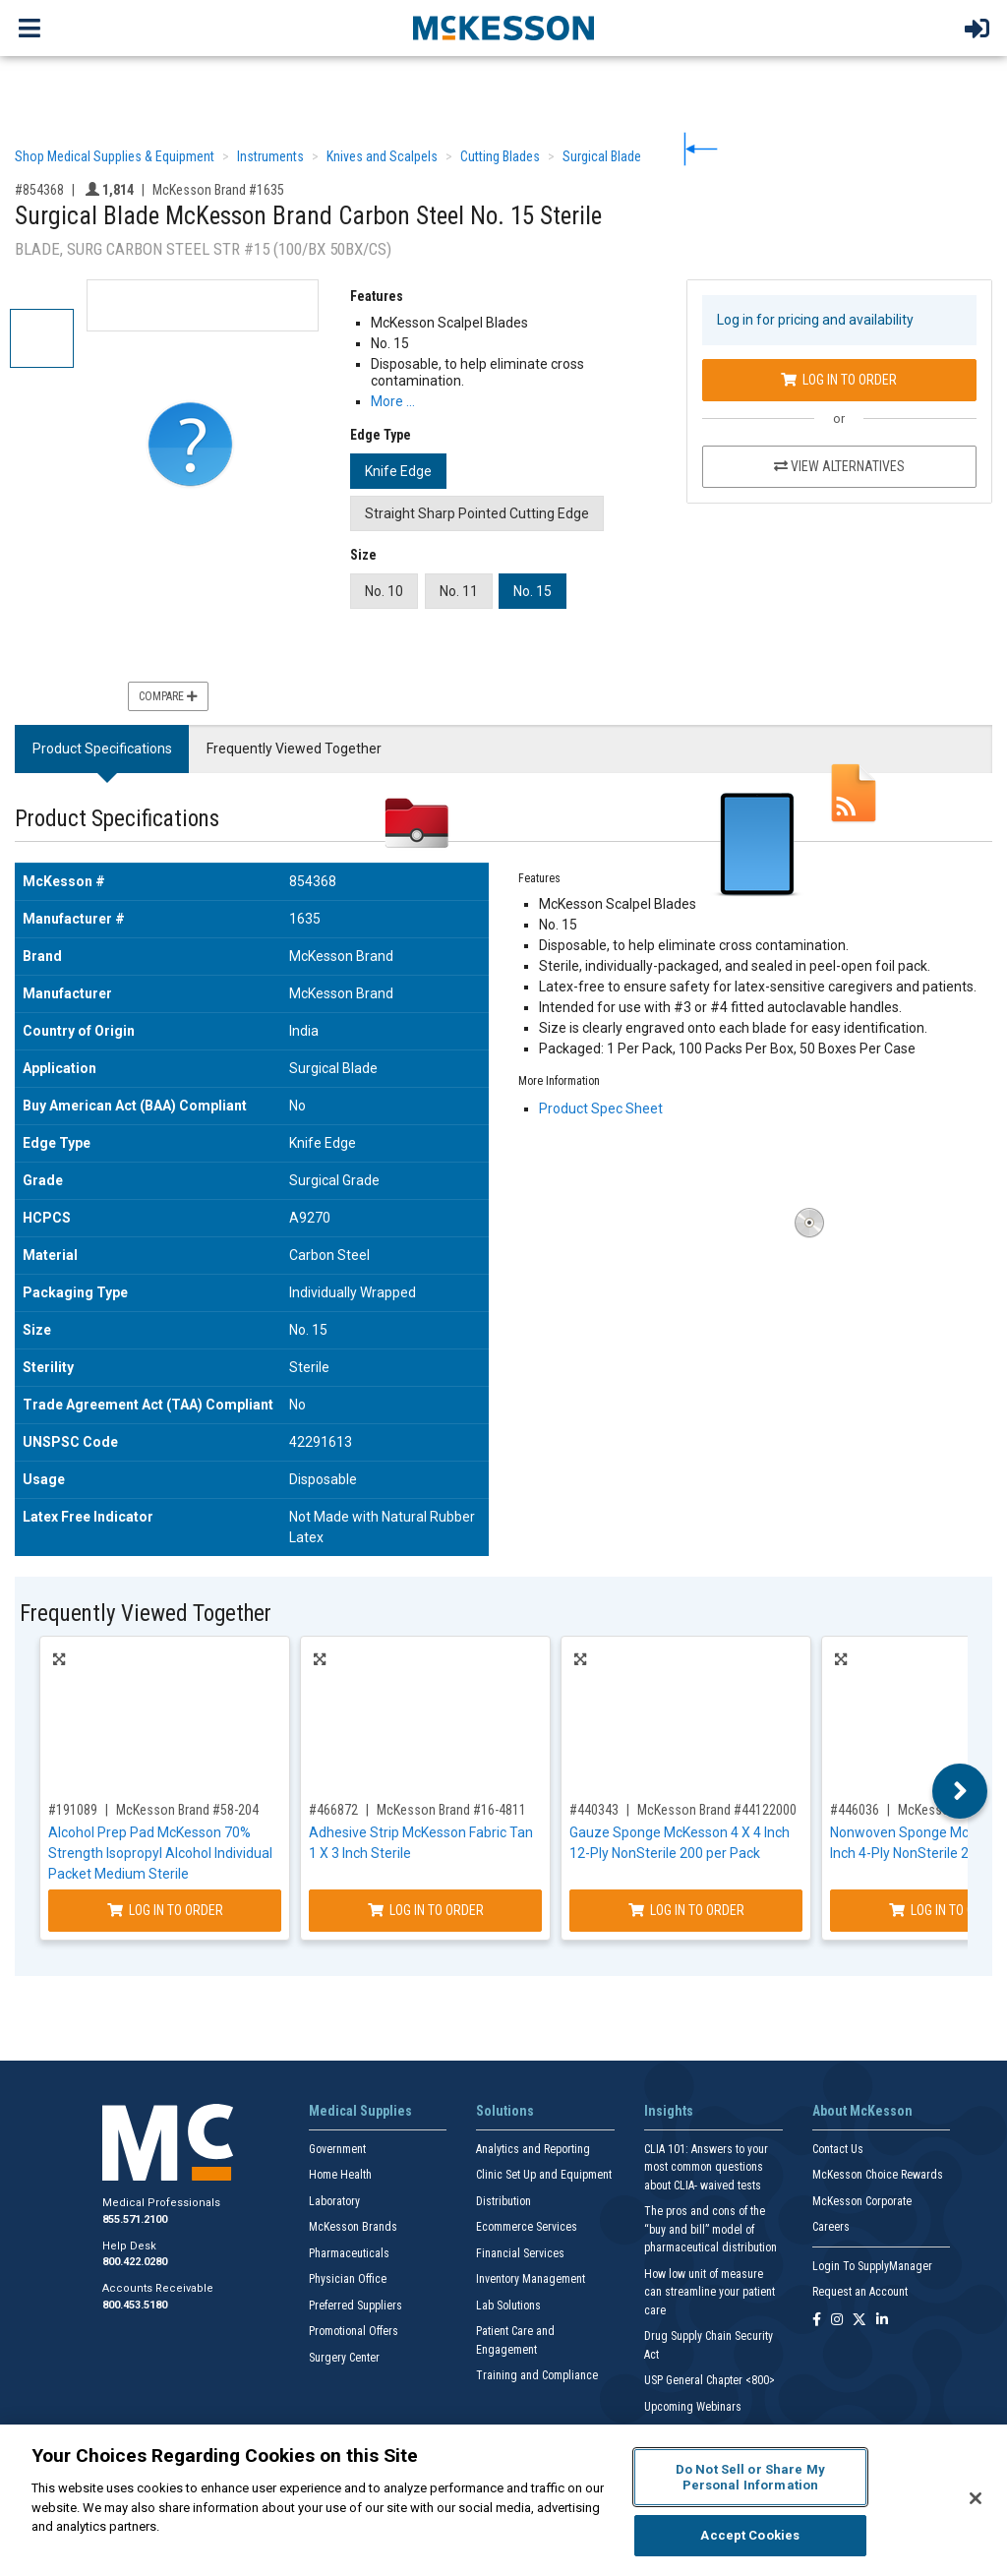 The width and height of the screenshot is (1007, 2576). I want to click on go to the first item in a list or sequence, so click(700, 149).